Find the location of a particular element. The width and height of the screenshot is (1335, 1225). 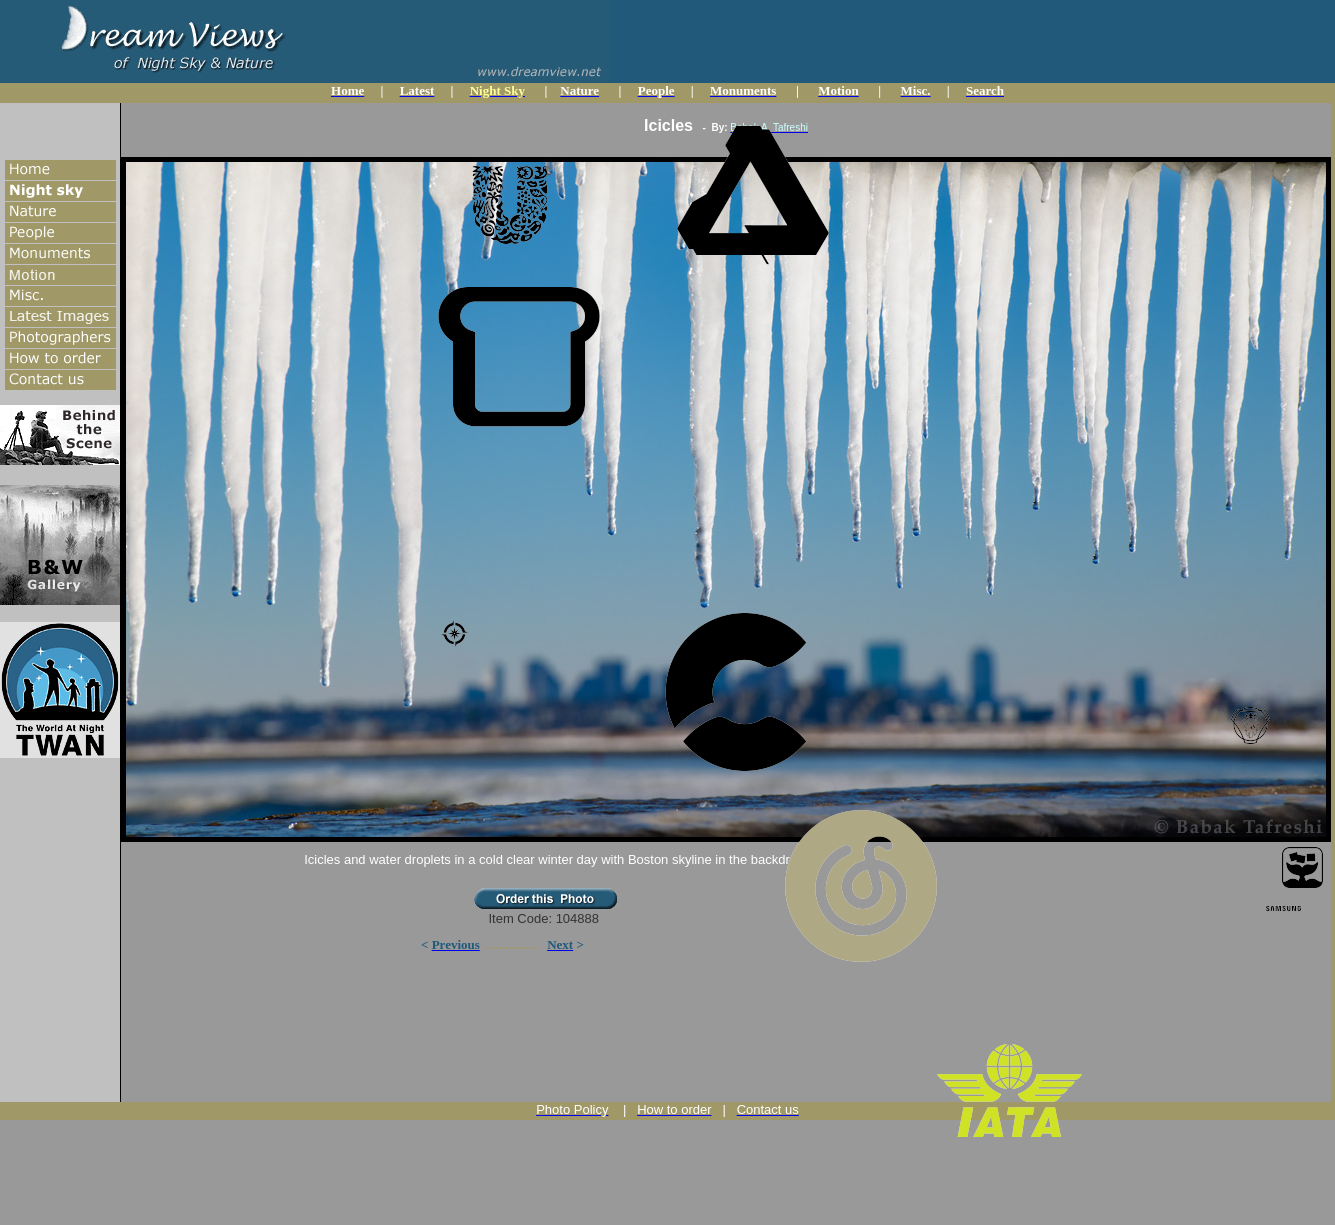

openfaas serverless platform logo is located at coordinates (1302, 867).